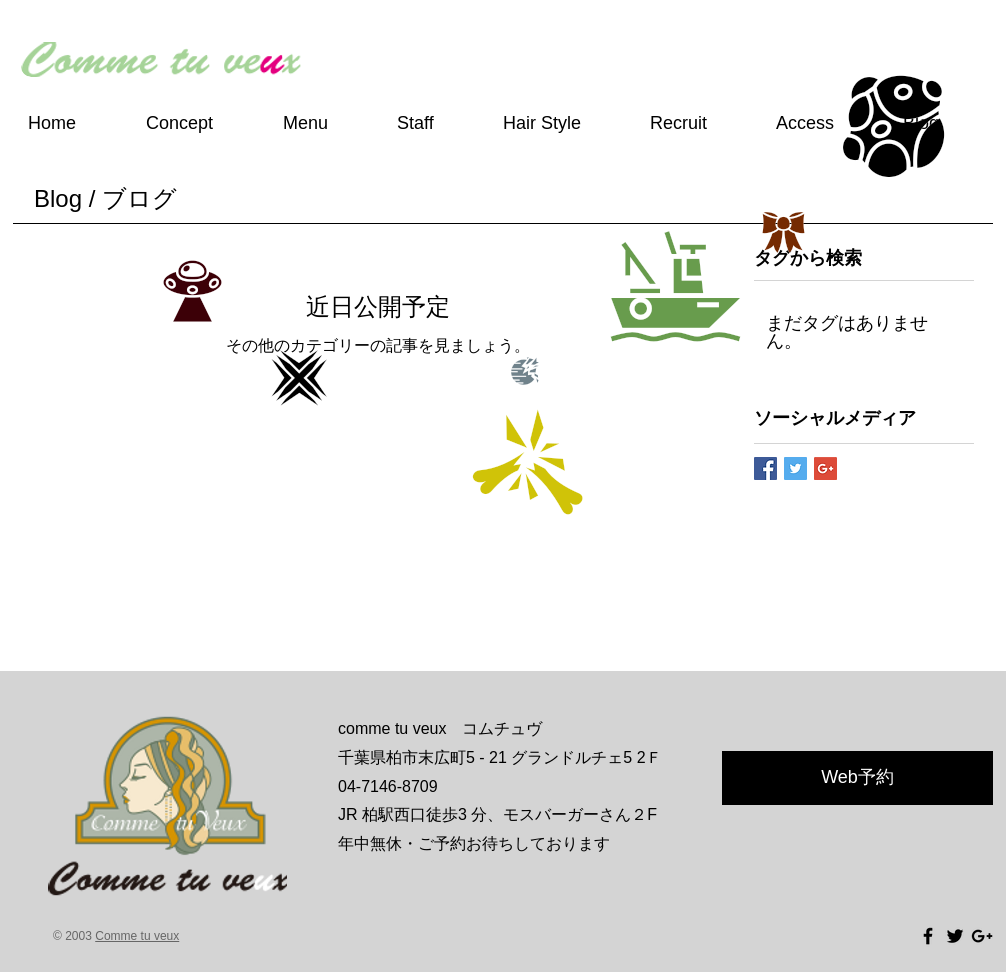 The width and height of the screenshot is (1006, 972). I want to click on a decorative cross or star emblem for game UI, so click(299, 378).